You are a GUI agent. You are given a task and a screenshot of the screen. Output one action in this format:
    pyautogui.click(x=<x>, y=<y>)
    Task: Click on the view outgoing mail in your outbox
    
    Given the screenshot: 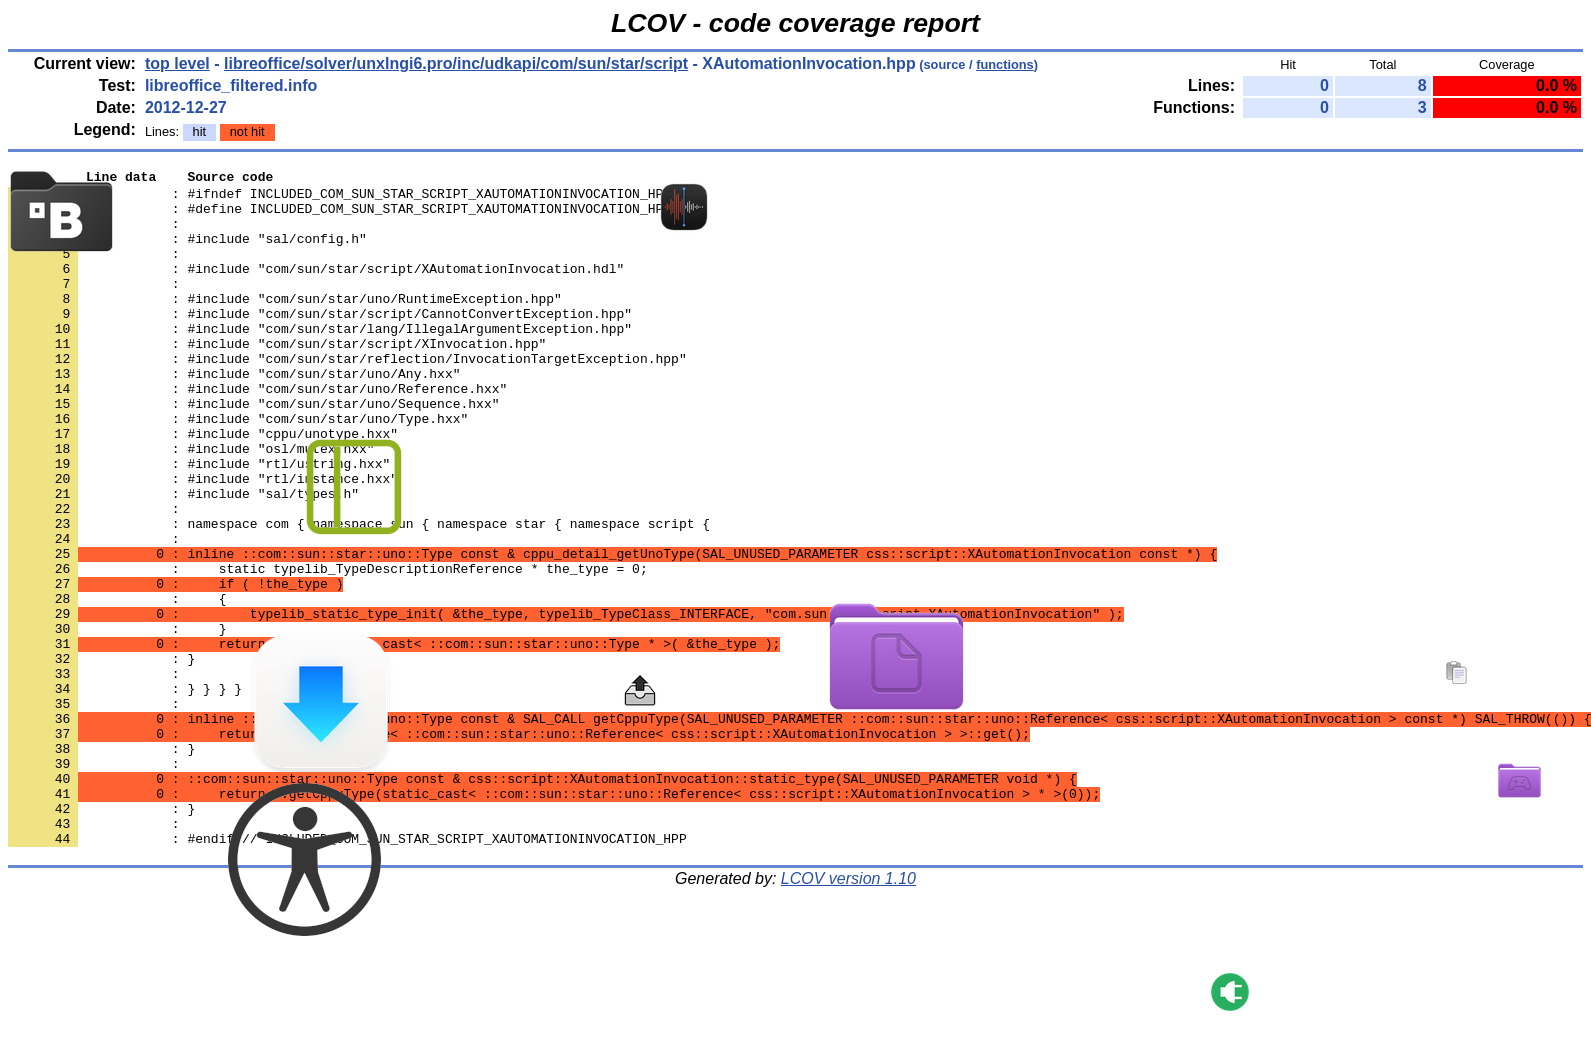 What is the action you would take?
    pyautogui.click(x=640, y=692)
    